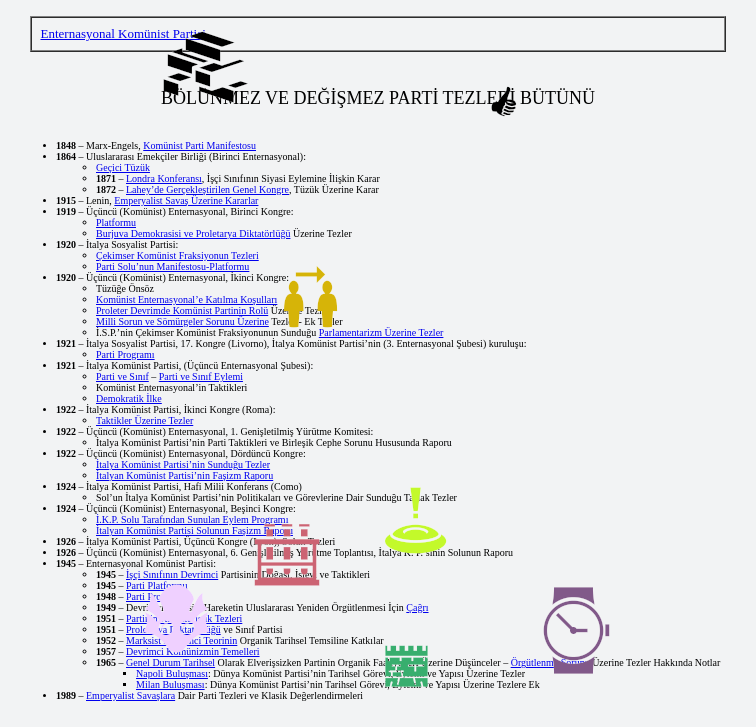 The width and height of the screenshot is (756, 727). What do you see at coordinates (310, 297) in the screenshot?
I see `skip to the next player's turn` at bounding box center [310, 297].